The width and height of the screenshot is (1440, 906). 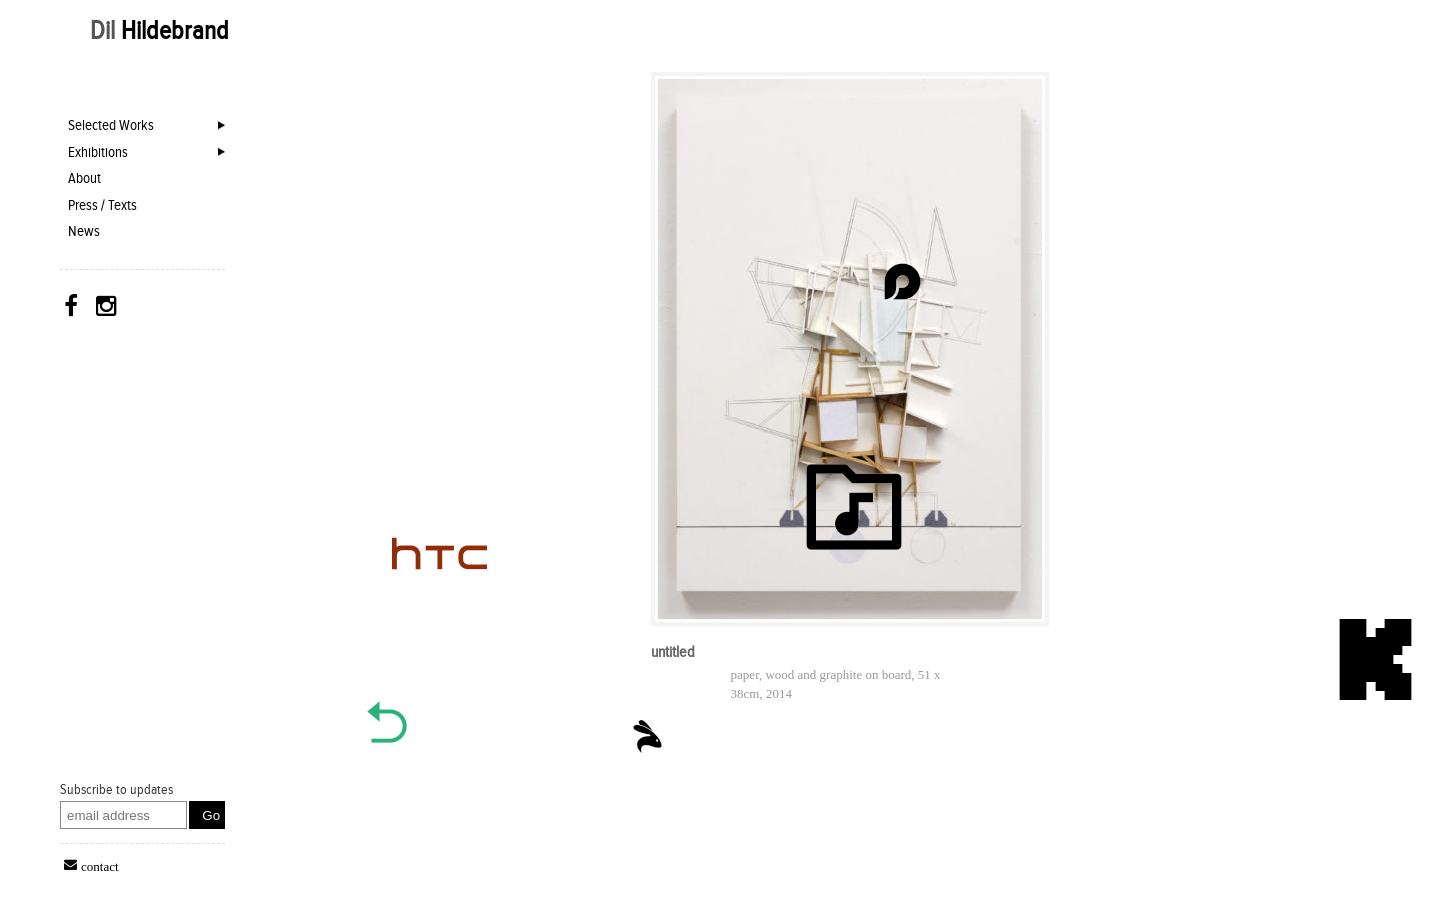 What do you see at coordinates (647, 736) in the screenshot?
I see `keploy brand logo` at bounding box center [647, 736].